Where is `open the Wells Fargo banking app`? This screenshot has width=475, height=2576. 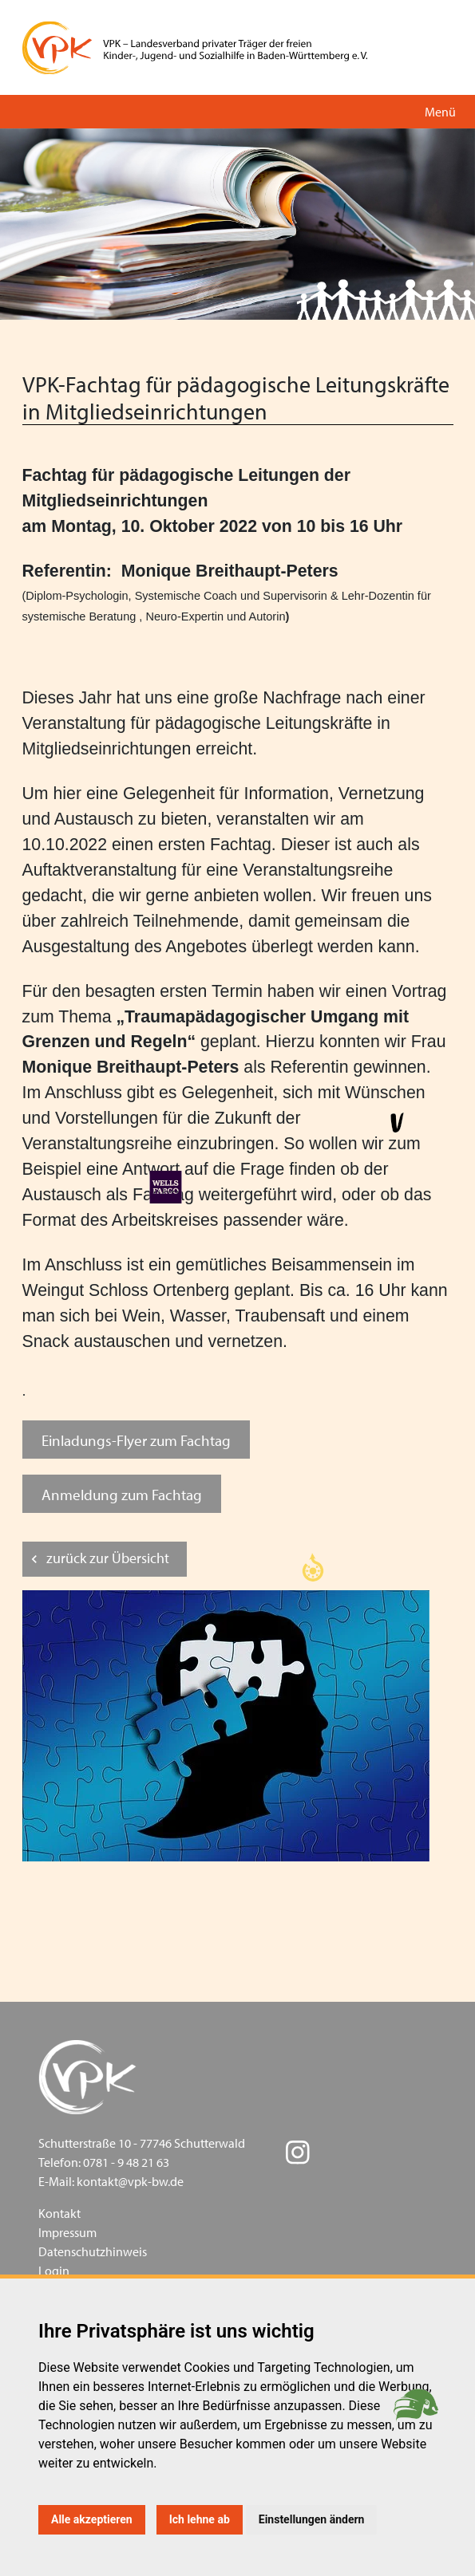 open the Wells Fargo banking app is located at coordinates (165, 1187).